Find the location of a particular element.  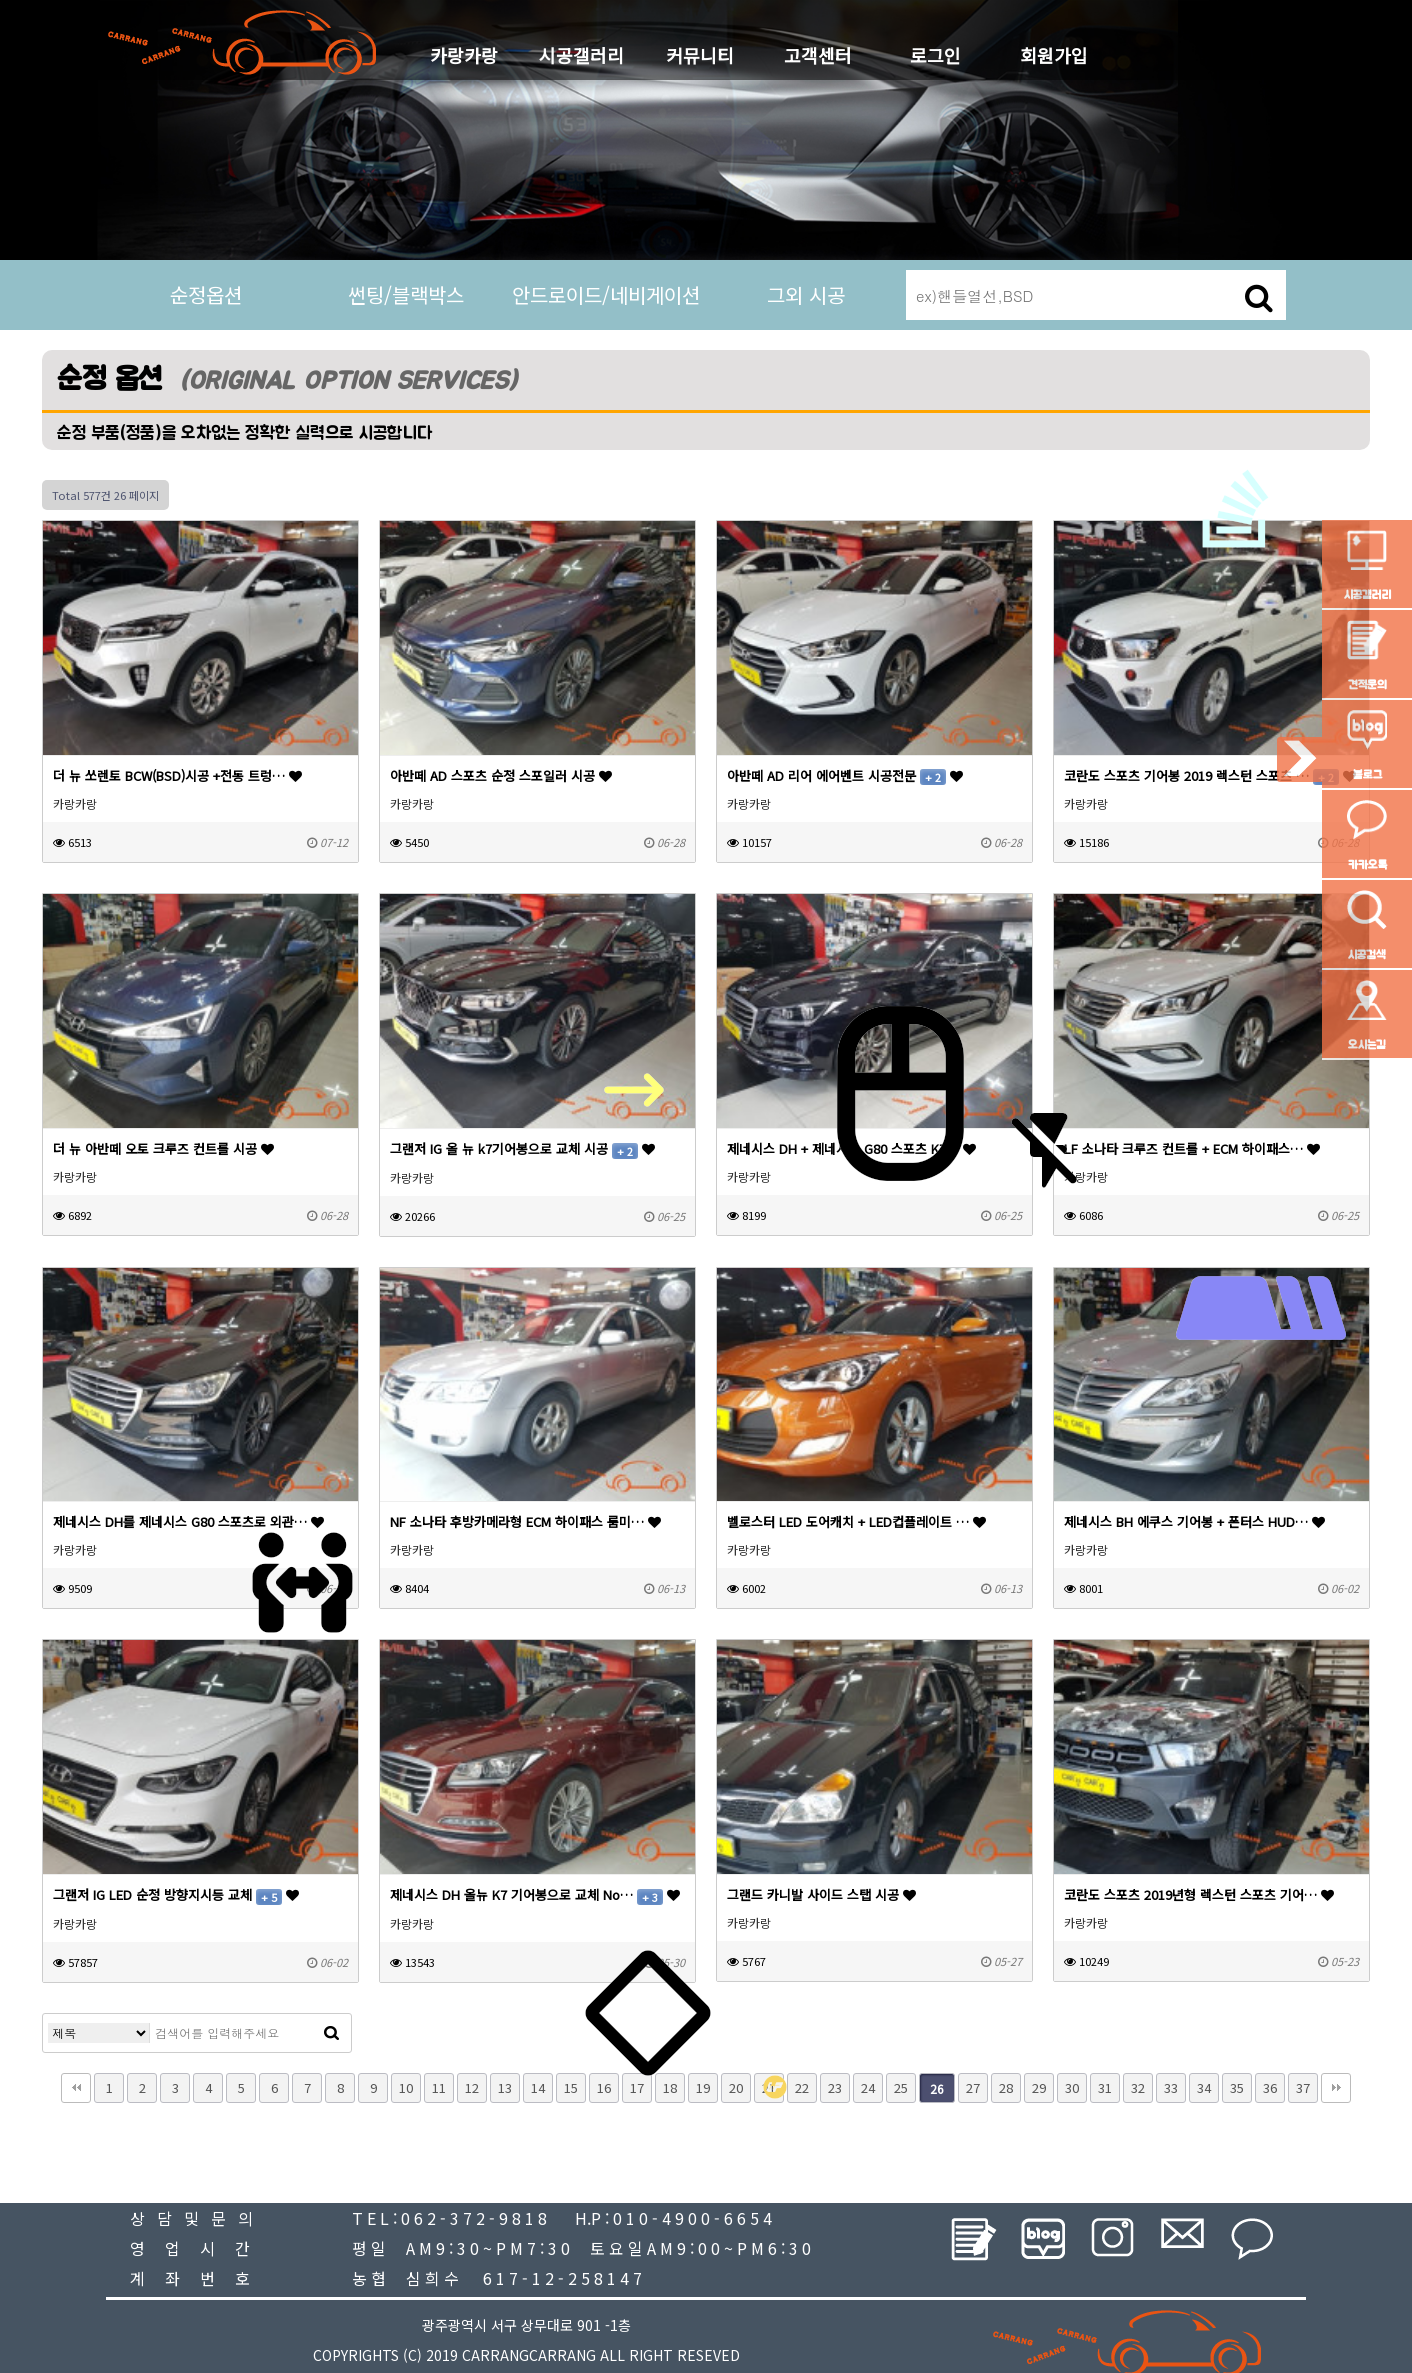

rendact brand logo is located at coordinates (775, 2087).